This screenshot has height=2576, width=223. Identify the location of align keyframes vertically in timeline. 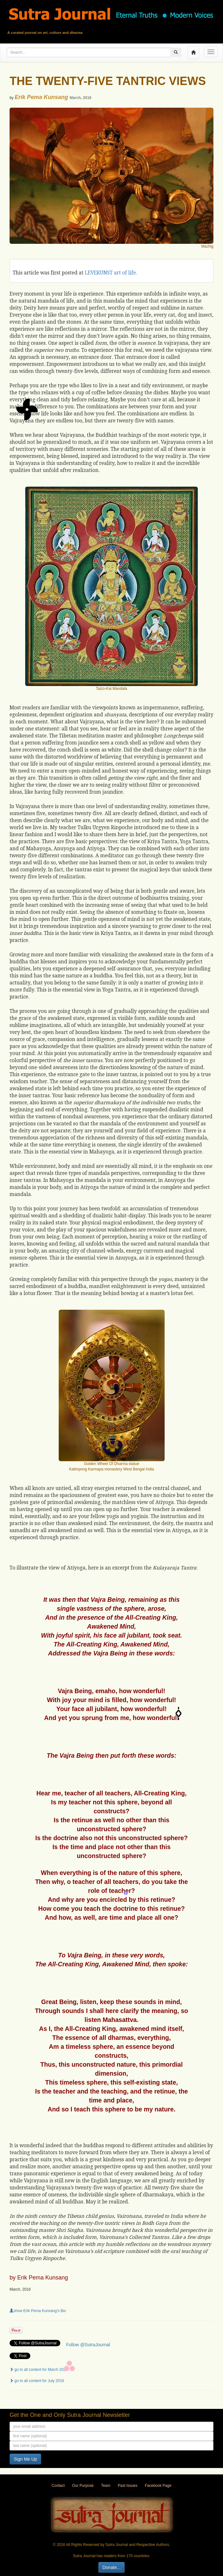
(178, 1713).